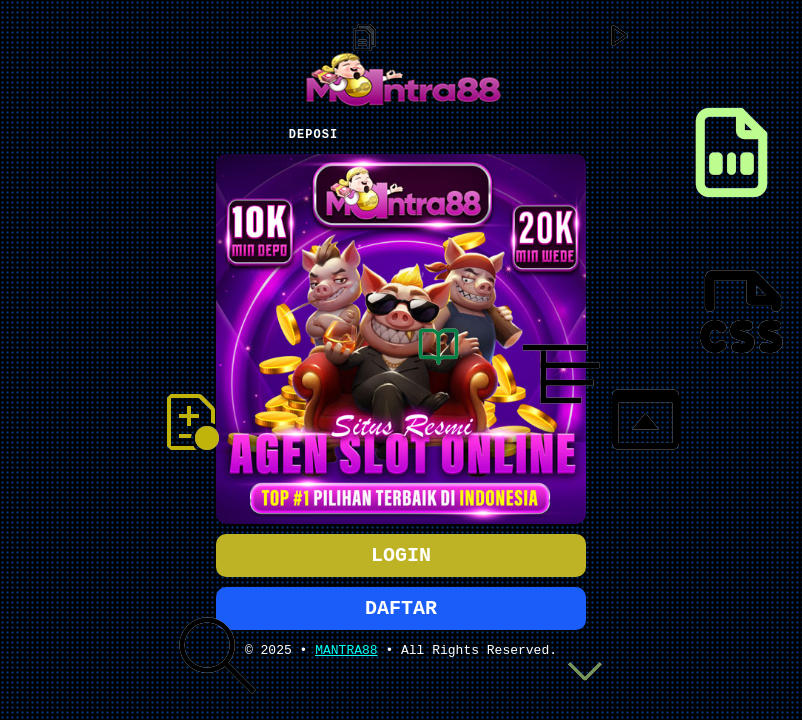 The width and height of the screenshot is (802, 720). I want to click on maximize or expand the current window, so click(645, 419).